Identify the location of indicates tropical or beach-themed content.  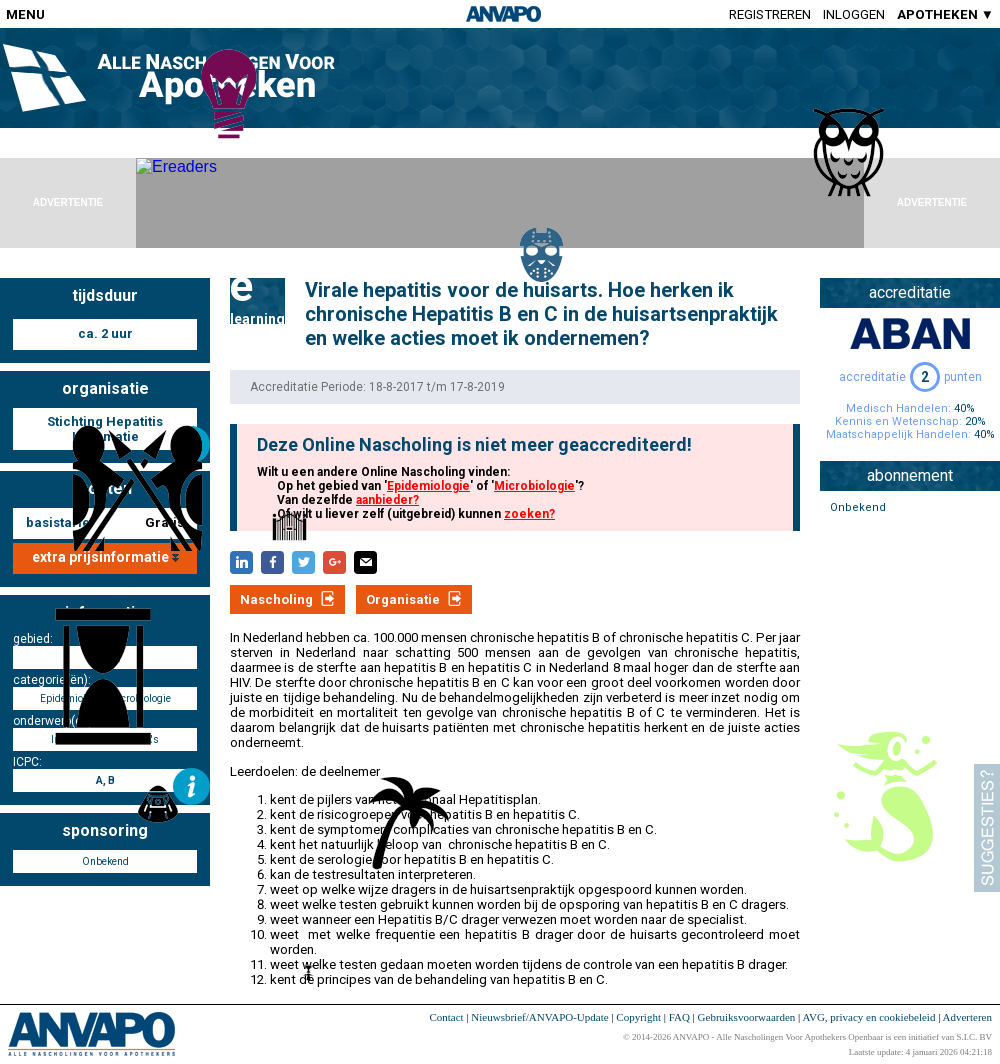
(408, 823).